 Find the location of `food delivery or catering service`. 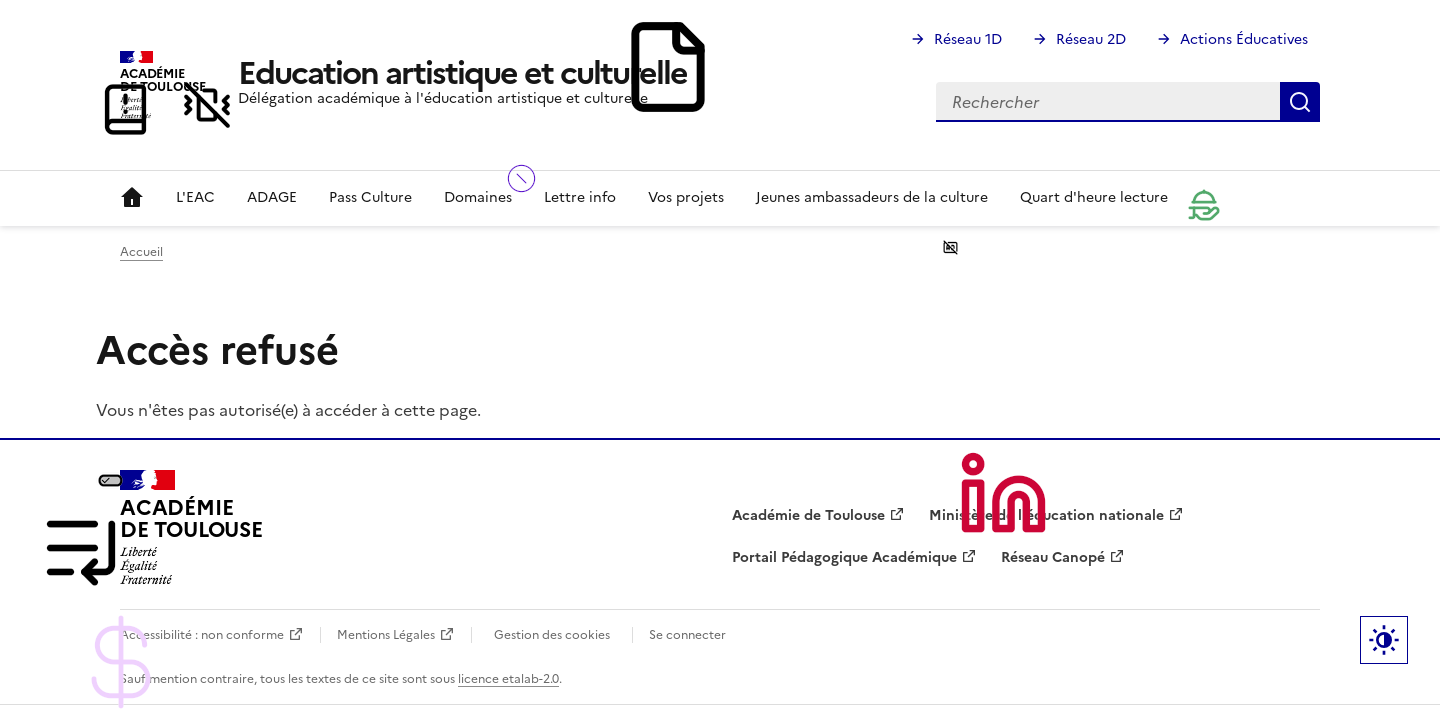

food delivery or catering service is located at coordinates (1204, 205).